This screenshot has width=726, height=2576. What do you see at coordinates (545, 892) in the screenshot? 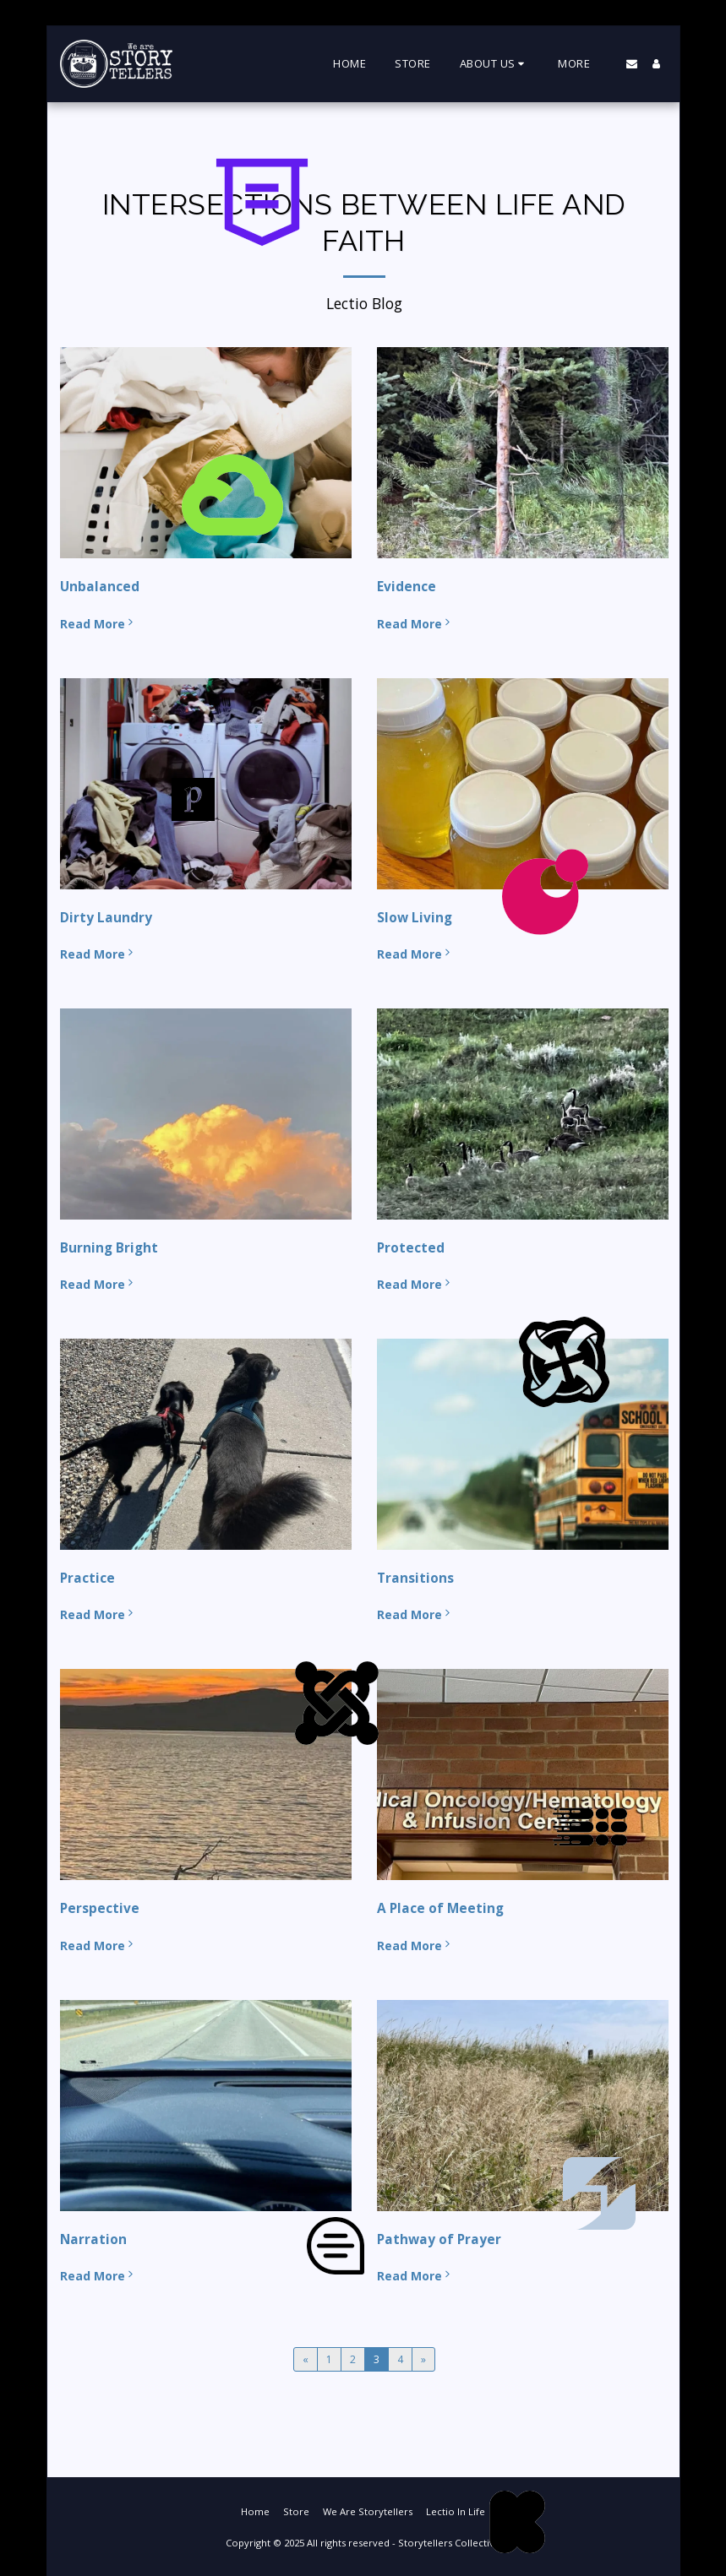
I see `moonrepo logo` at bounding box center [545, 892].